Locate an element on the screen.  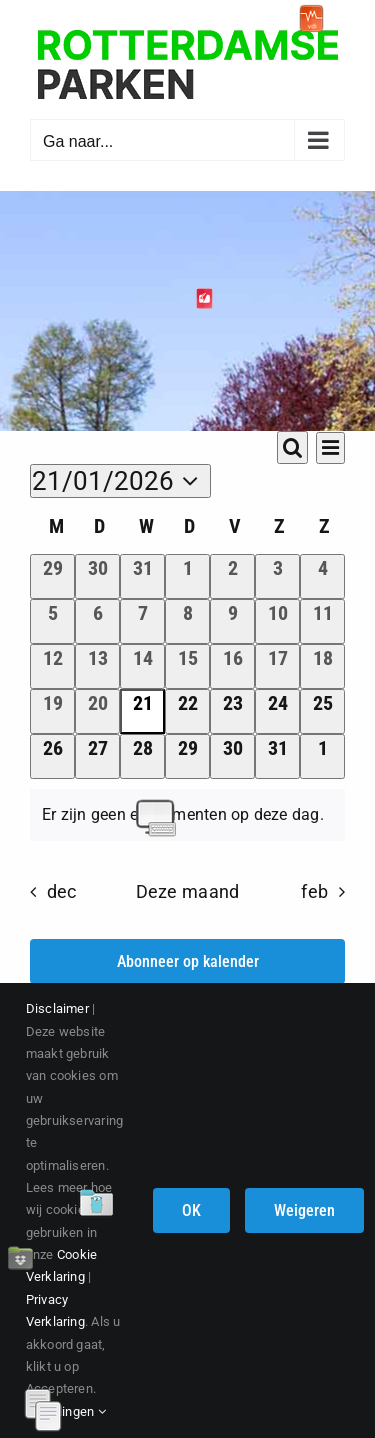
open your dropbox folder is located at coordinates (20, 1257).